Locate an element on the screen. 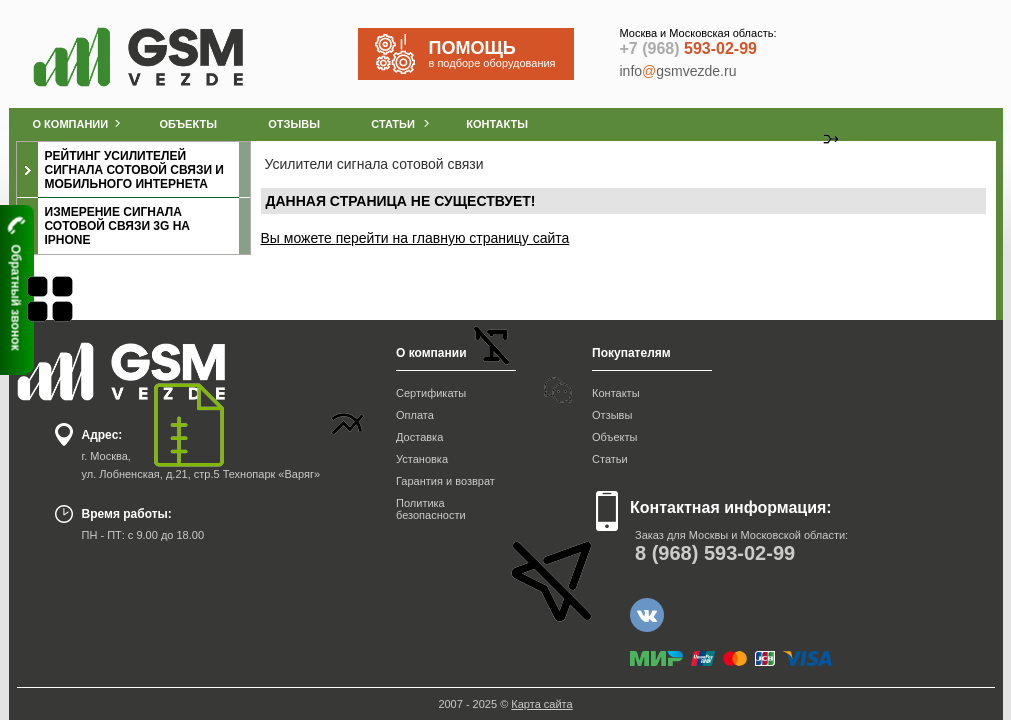  disable text formatting is located at coordinates (491, 345).